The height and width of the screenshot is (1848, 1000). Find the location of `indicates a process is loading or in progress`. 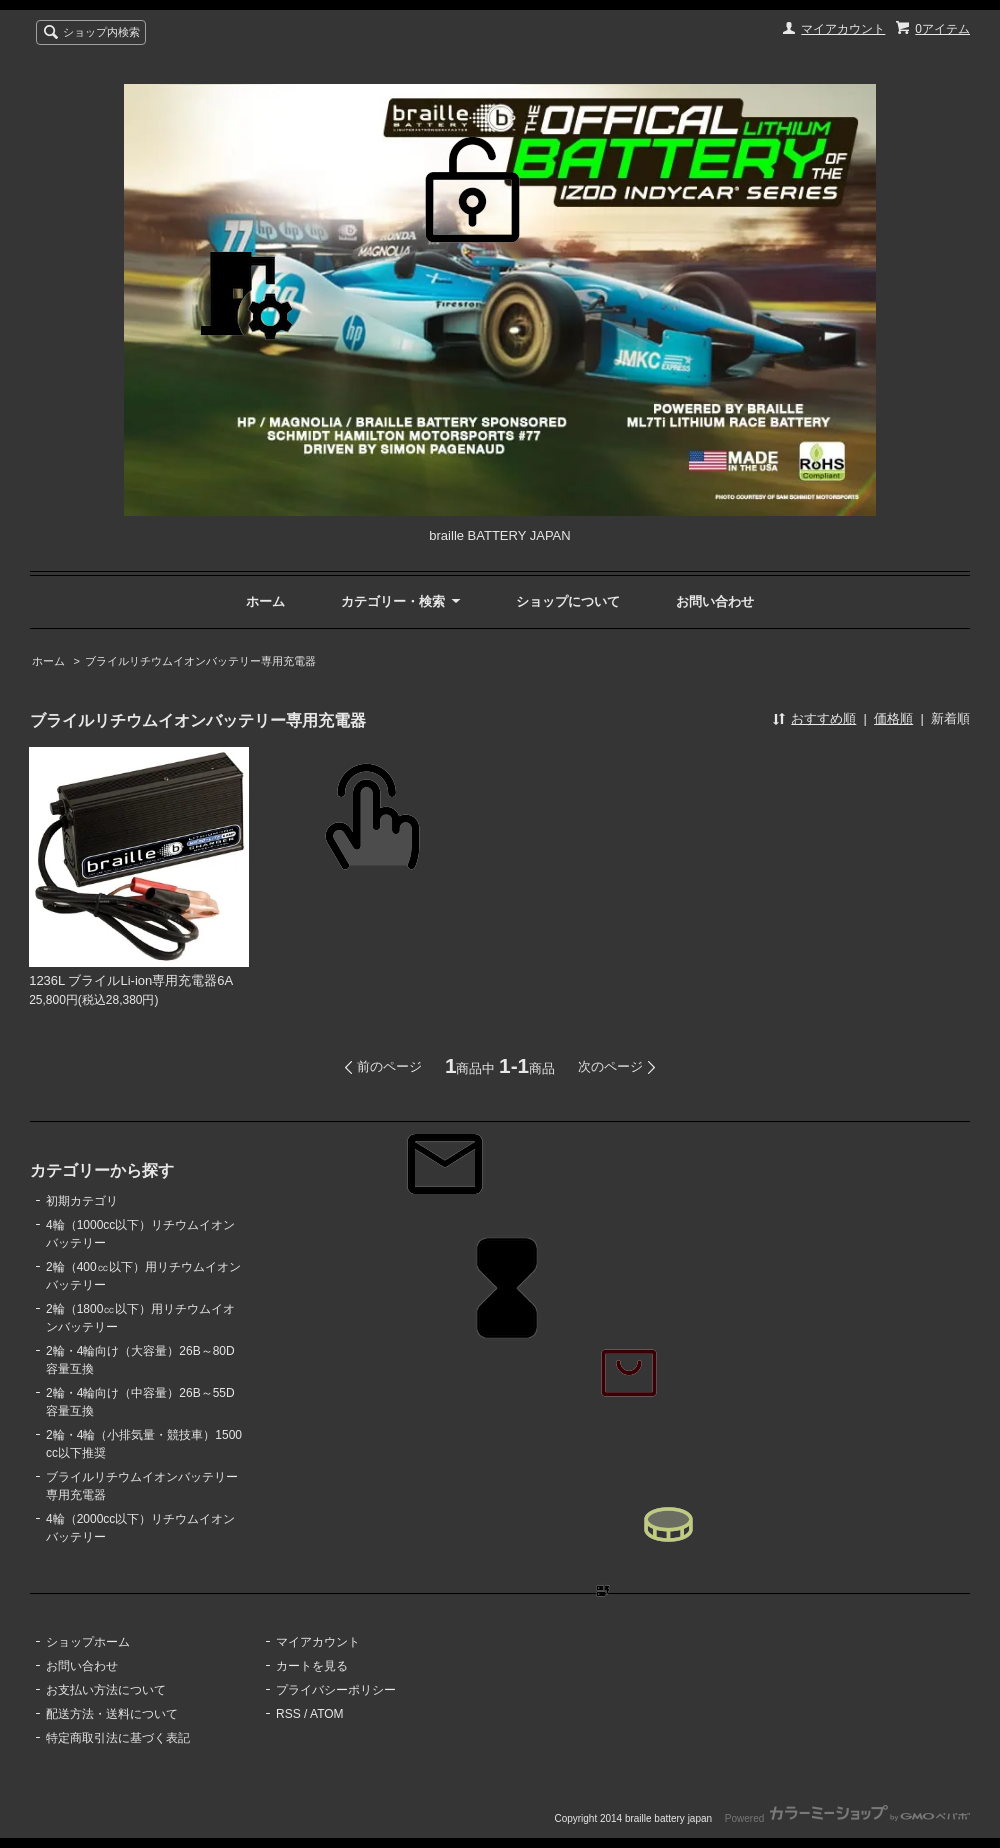

indicates a process is loading or in progress is located at coordinates (507, 1288).